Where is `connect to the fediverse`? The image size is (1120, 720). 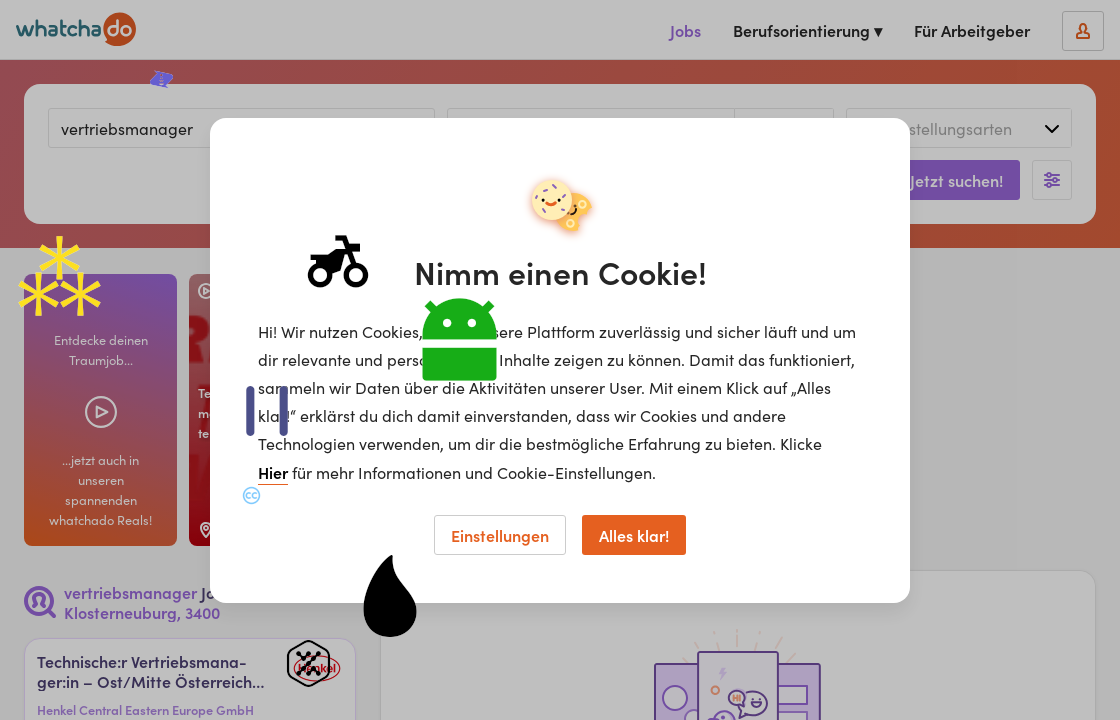 connect to the fediverse is located at coordinates (59, 277).